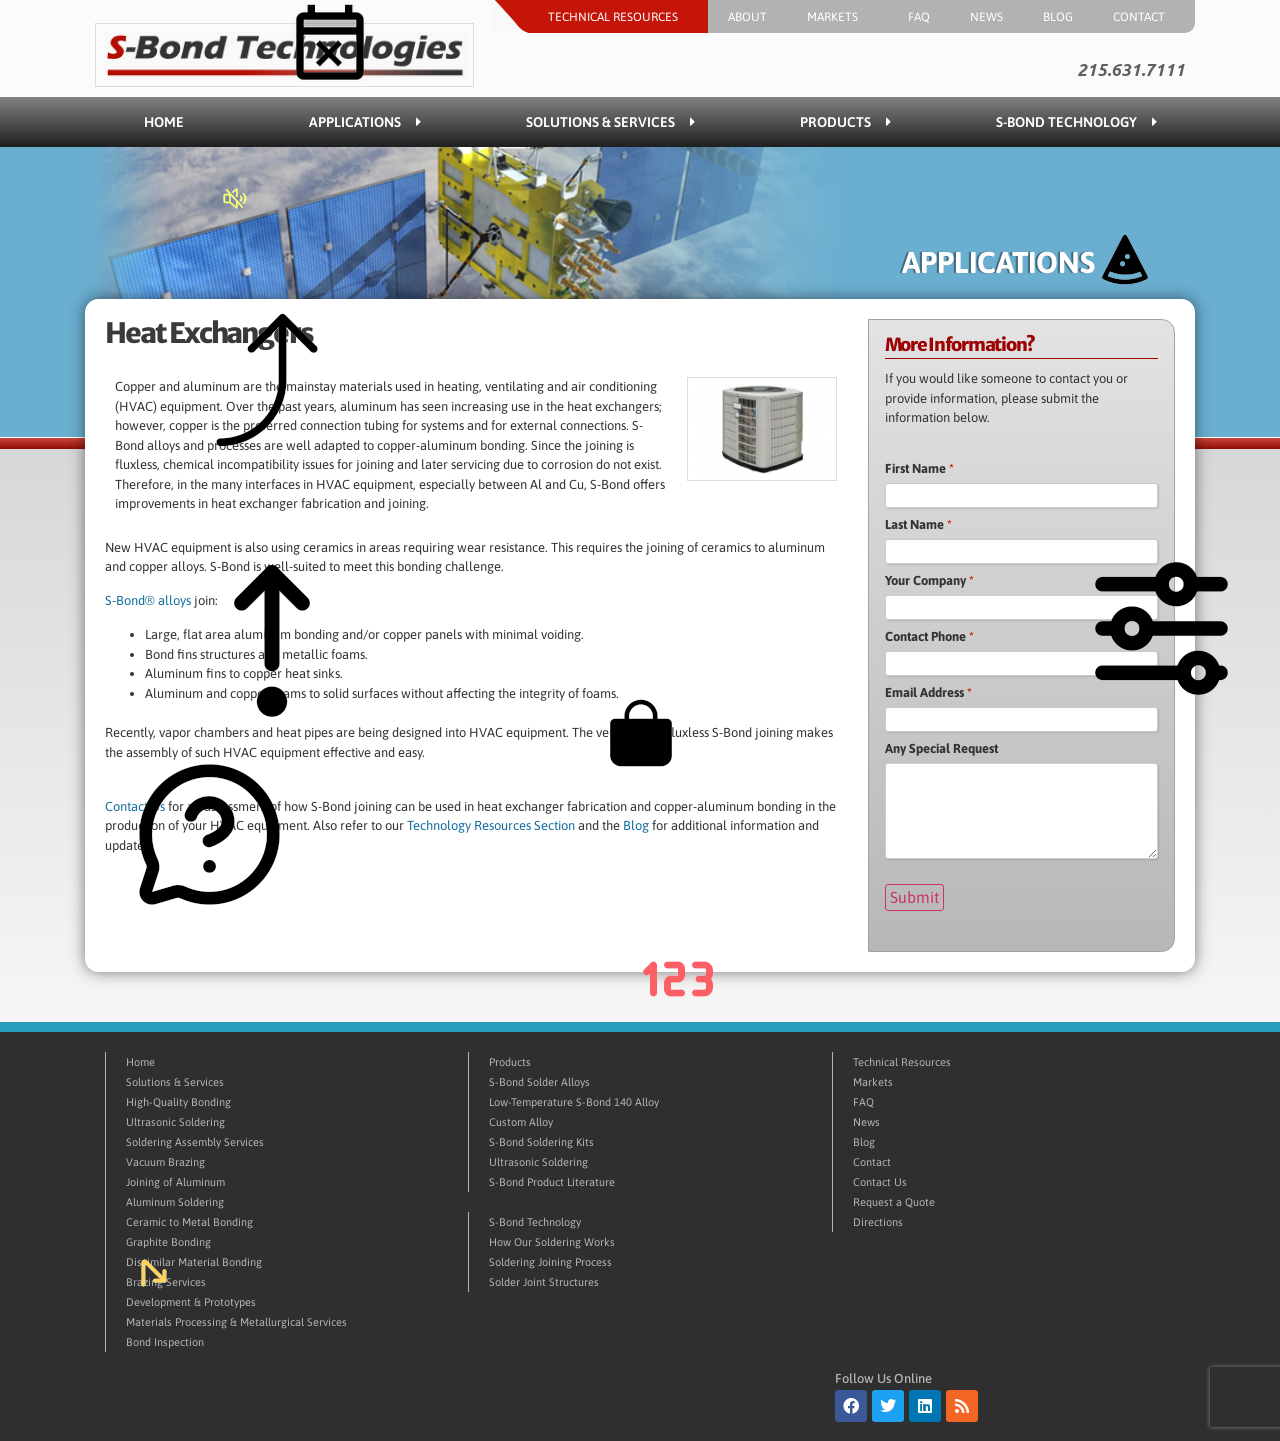  Describe the element at coordinates (267, 380) in the screenshot. I see `go back and up in navigation` at that location.